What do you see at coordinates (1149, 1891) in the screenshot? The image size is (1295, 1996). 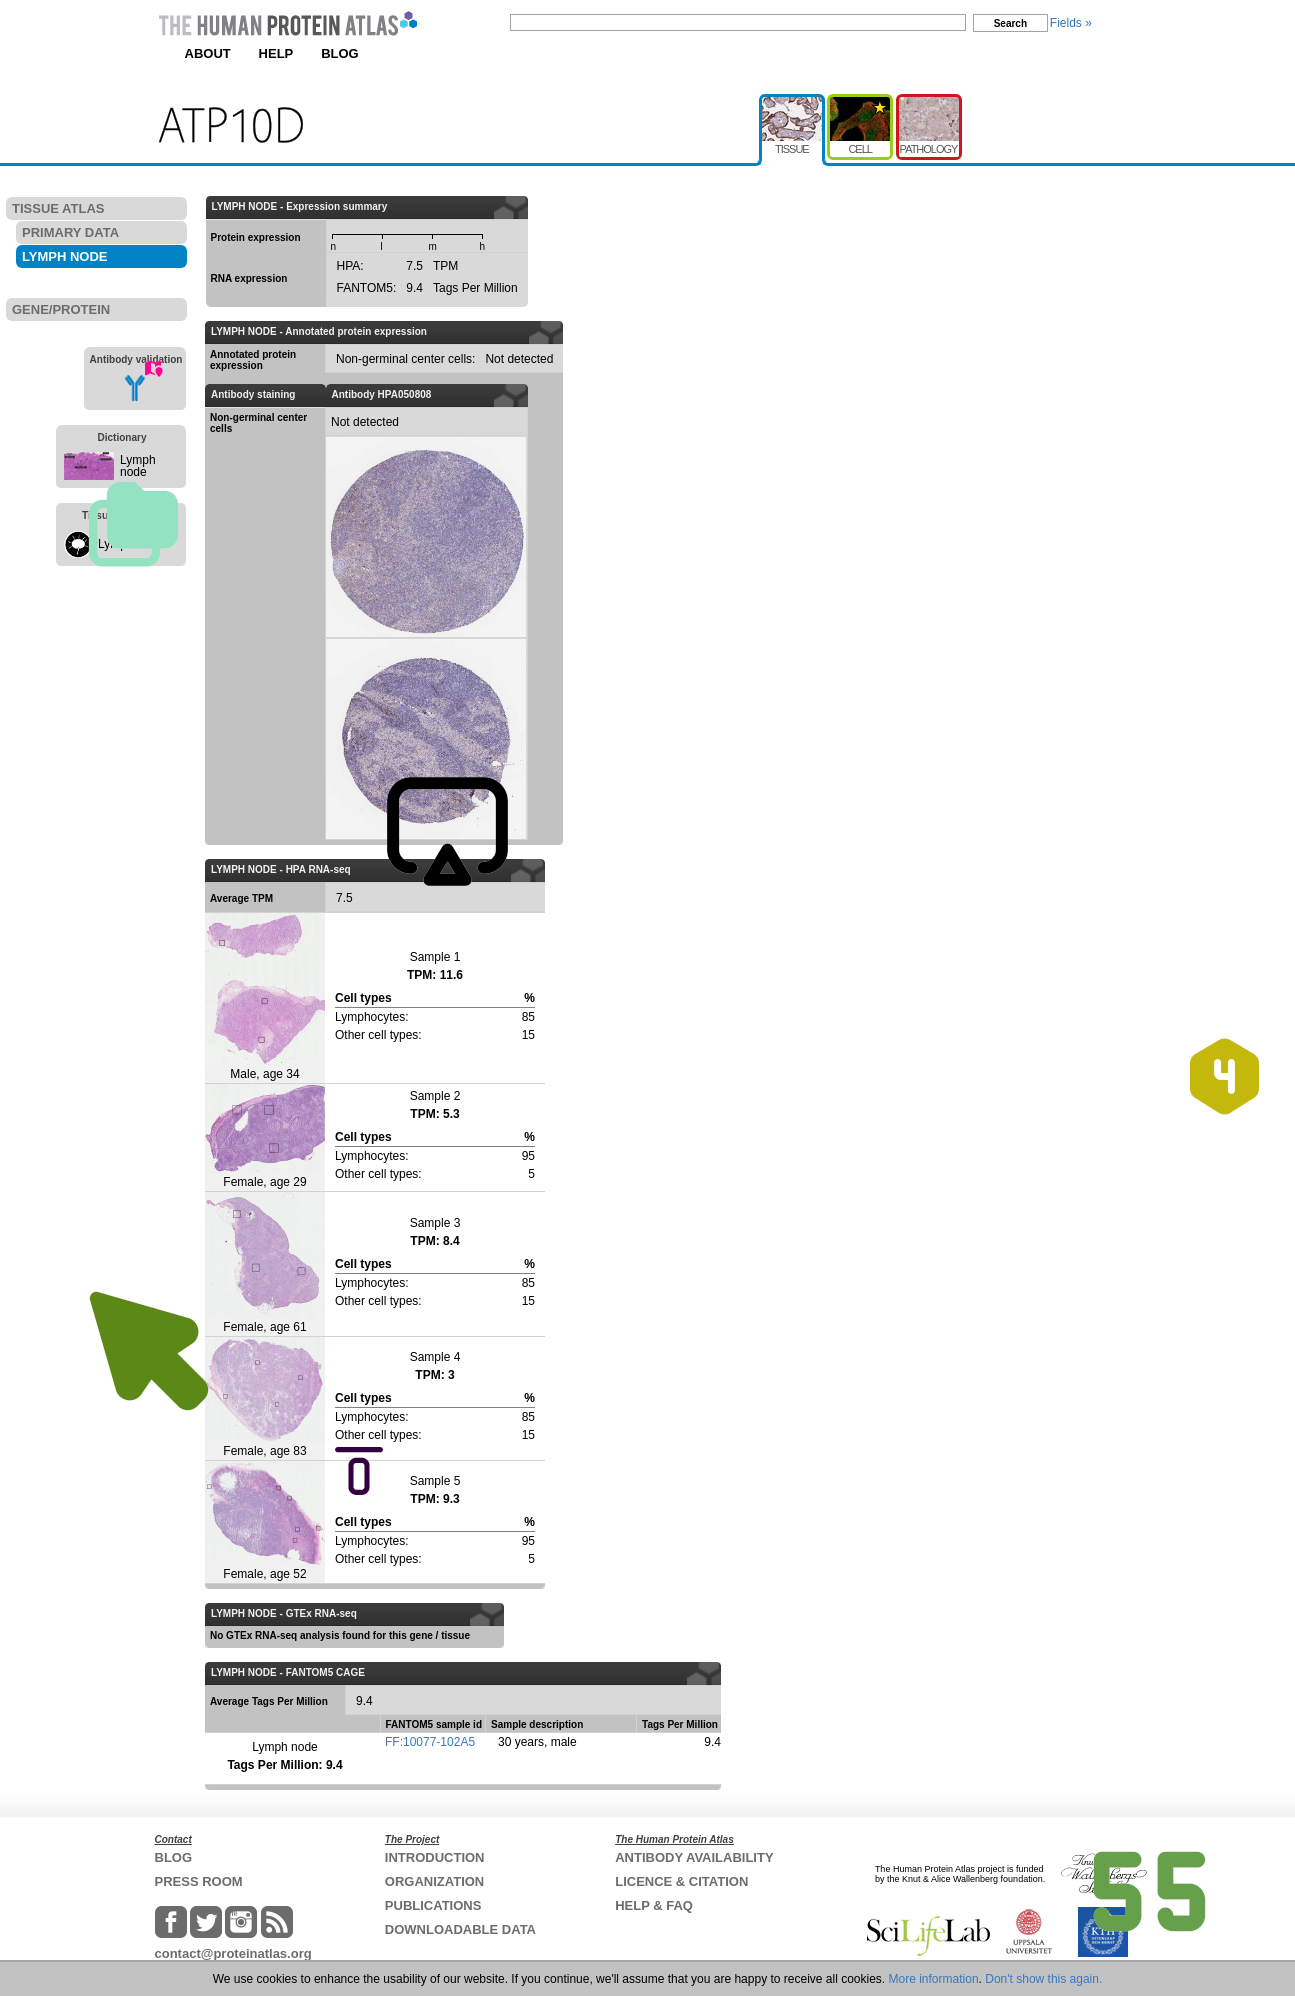 I see `indicates item number 55 in a list or sequence` at bounding box center [1149, 1891].